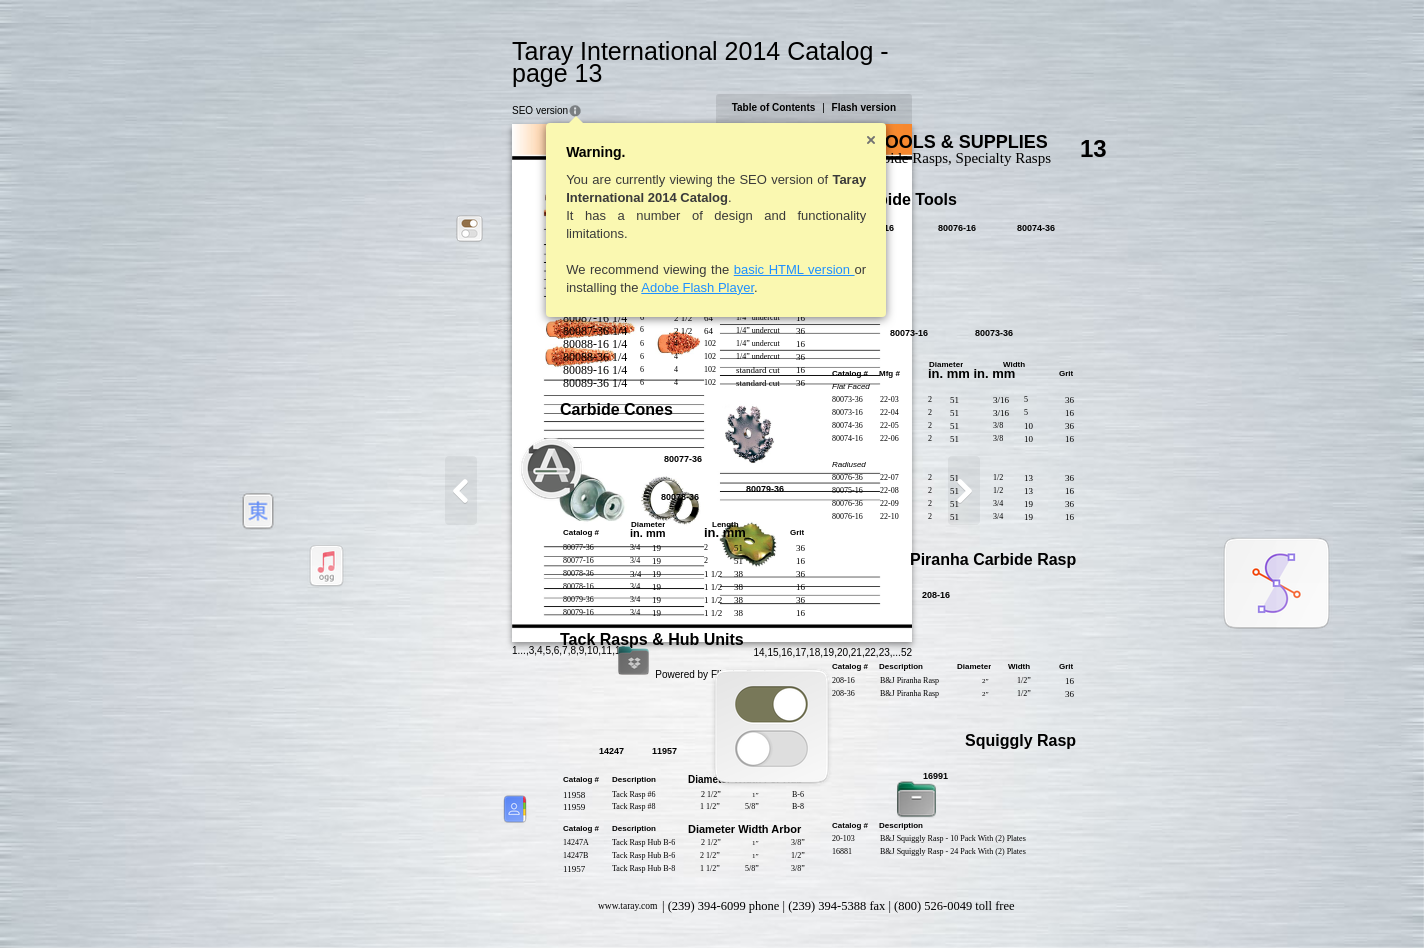 The height and width of the screenshot is (948, 1424). Describe the element at coordinates (551, 468) in the screenshot. I see `check for available software updates` at that location.